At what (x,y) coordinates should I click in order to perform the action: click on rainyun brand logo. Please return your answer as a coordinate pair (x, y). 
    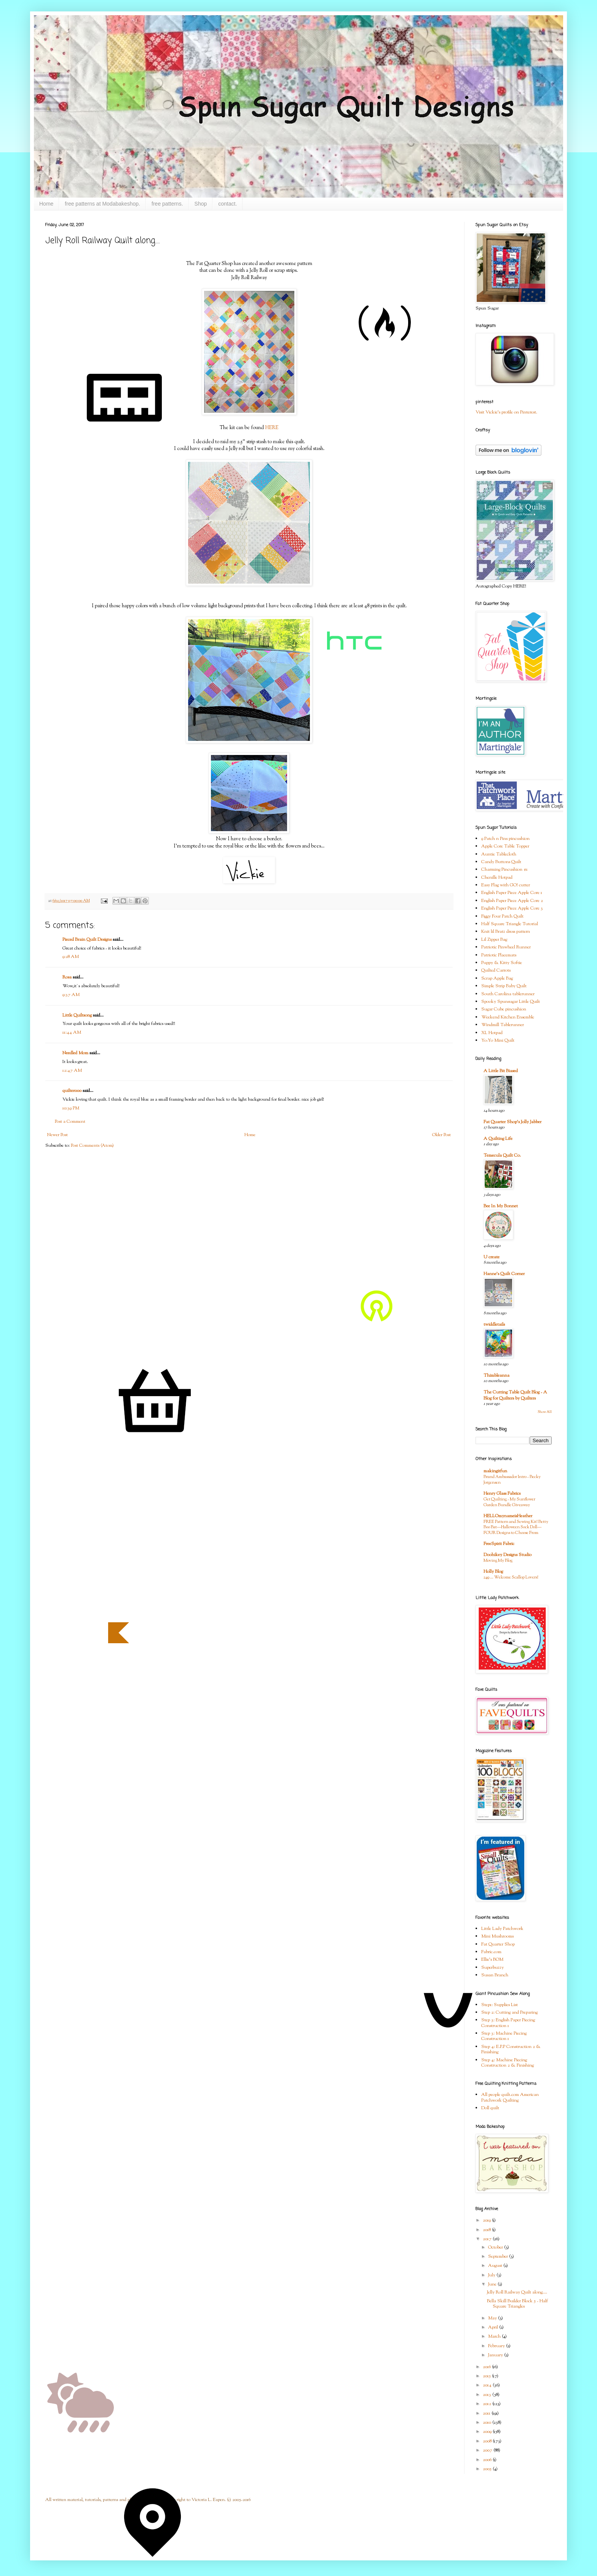
    Looking at the image, I should click on (80, 2402).